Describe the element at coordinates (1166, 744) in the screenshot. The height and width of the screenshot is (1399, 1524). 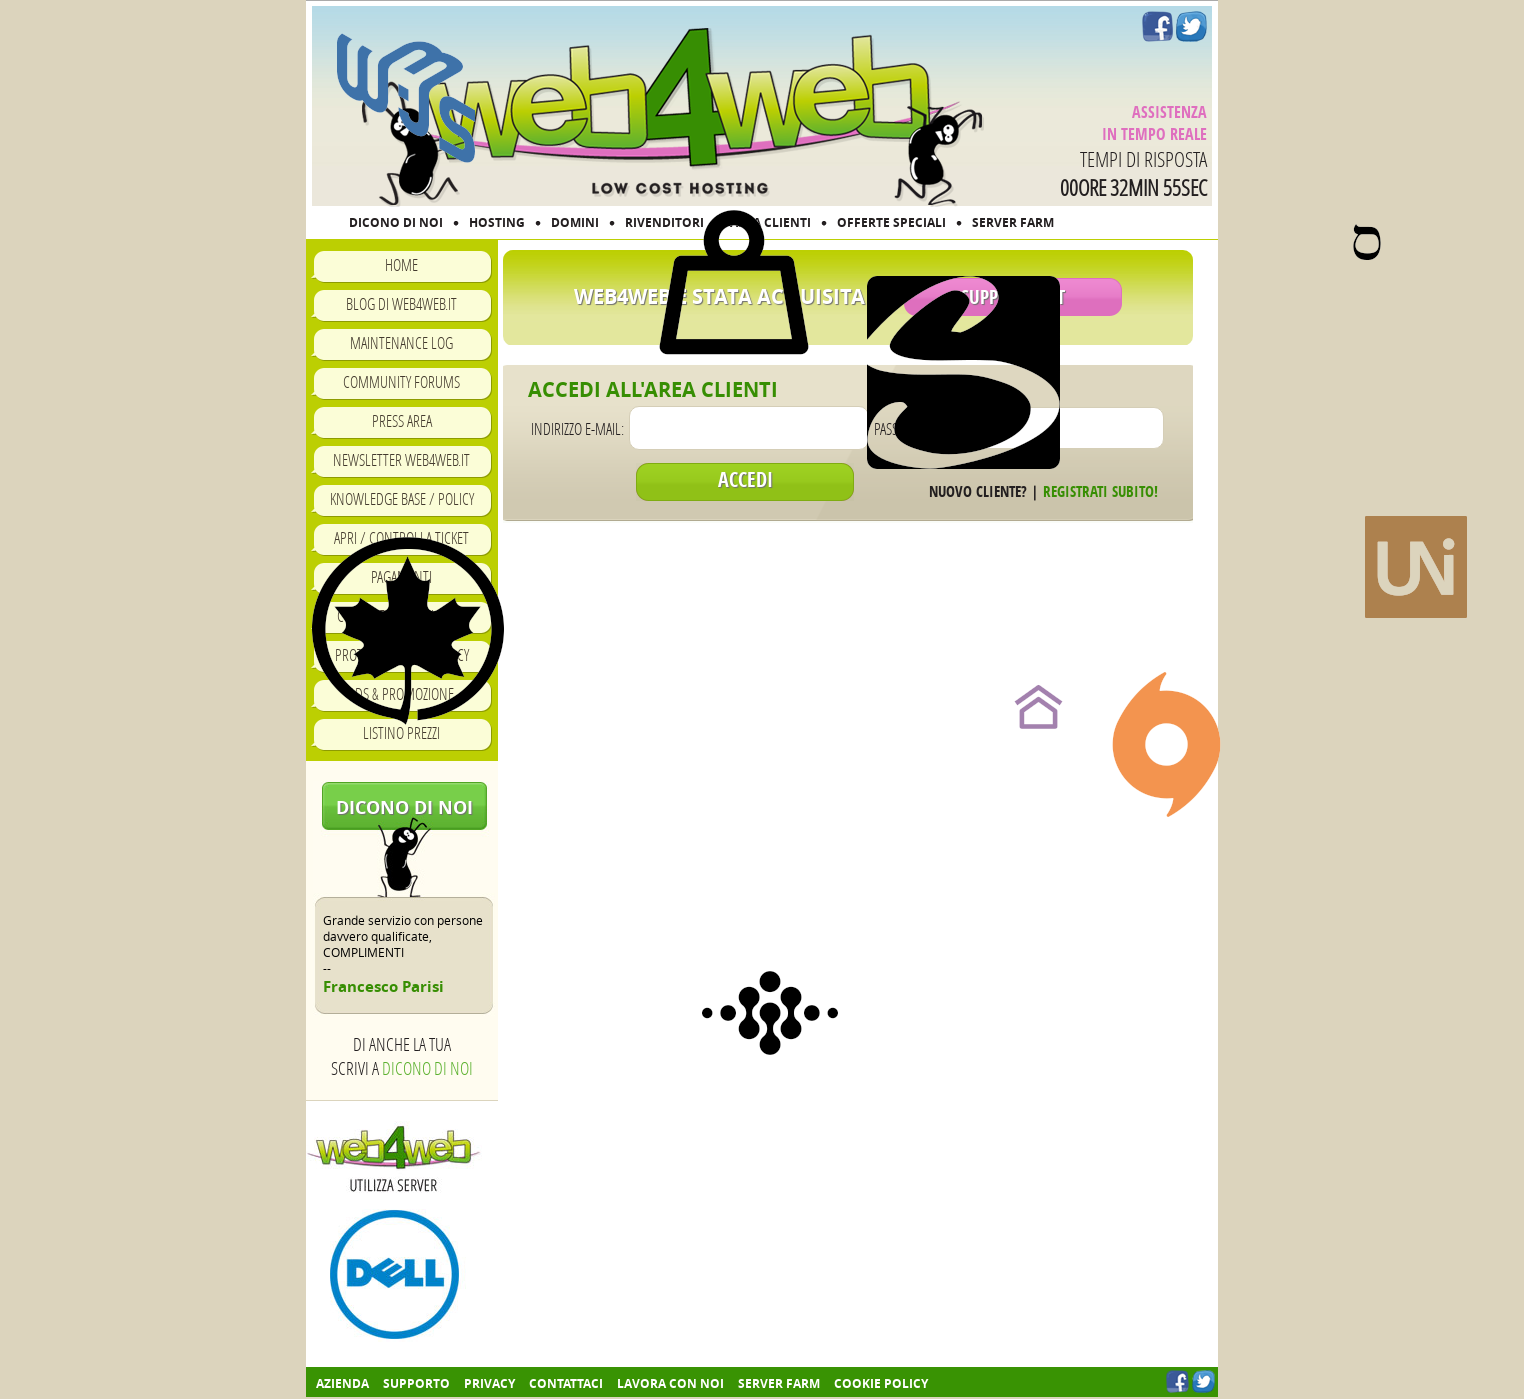
I see `launch Origin gaming client` at that location.